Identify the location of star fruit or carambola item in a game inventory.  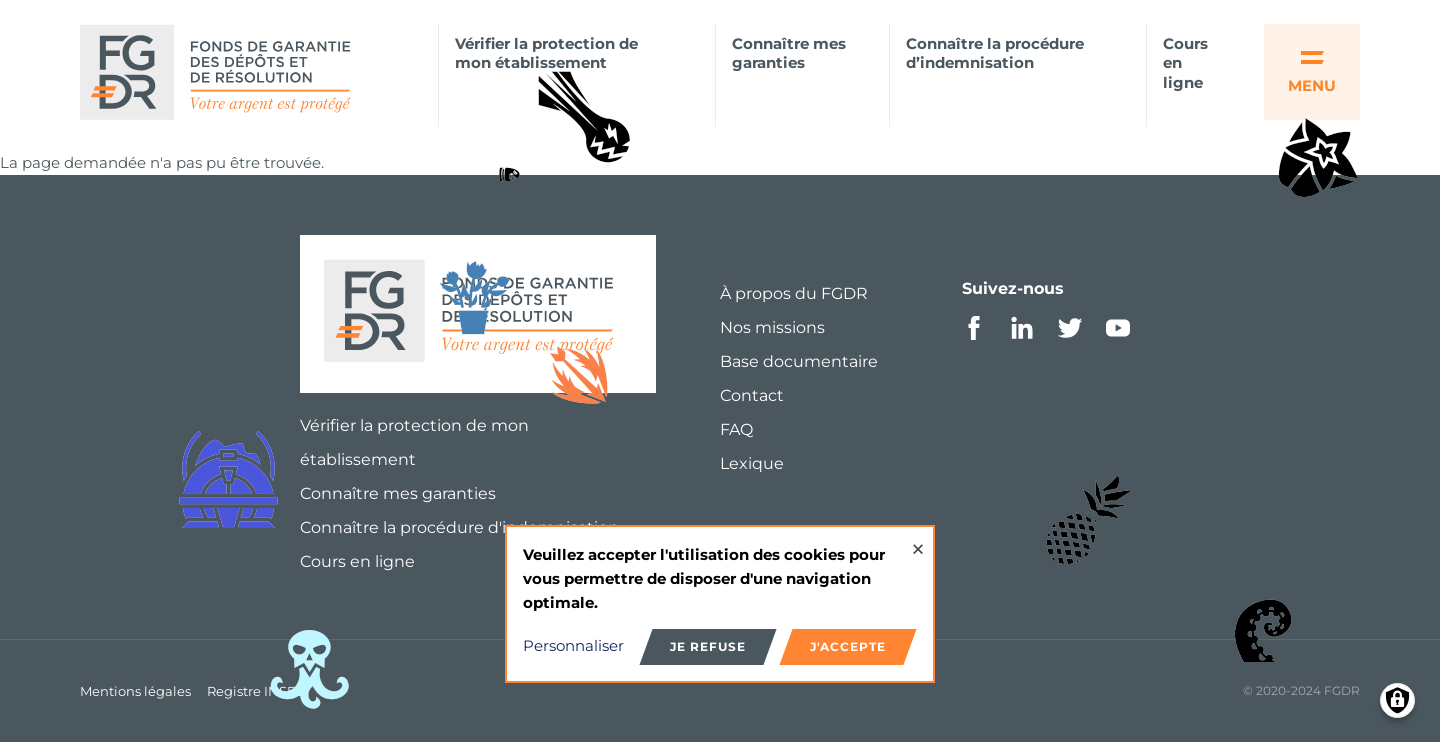
(1317, 158).